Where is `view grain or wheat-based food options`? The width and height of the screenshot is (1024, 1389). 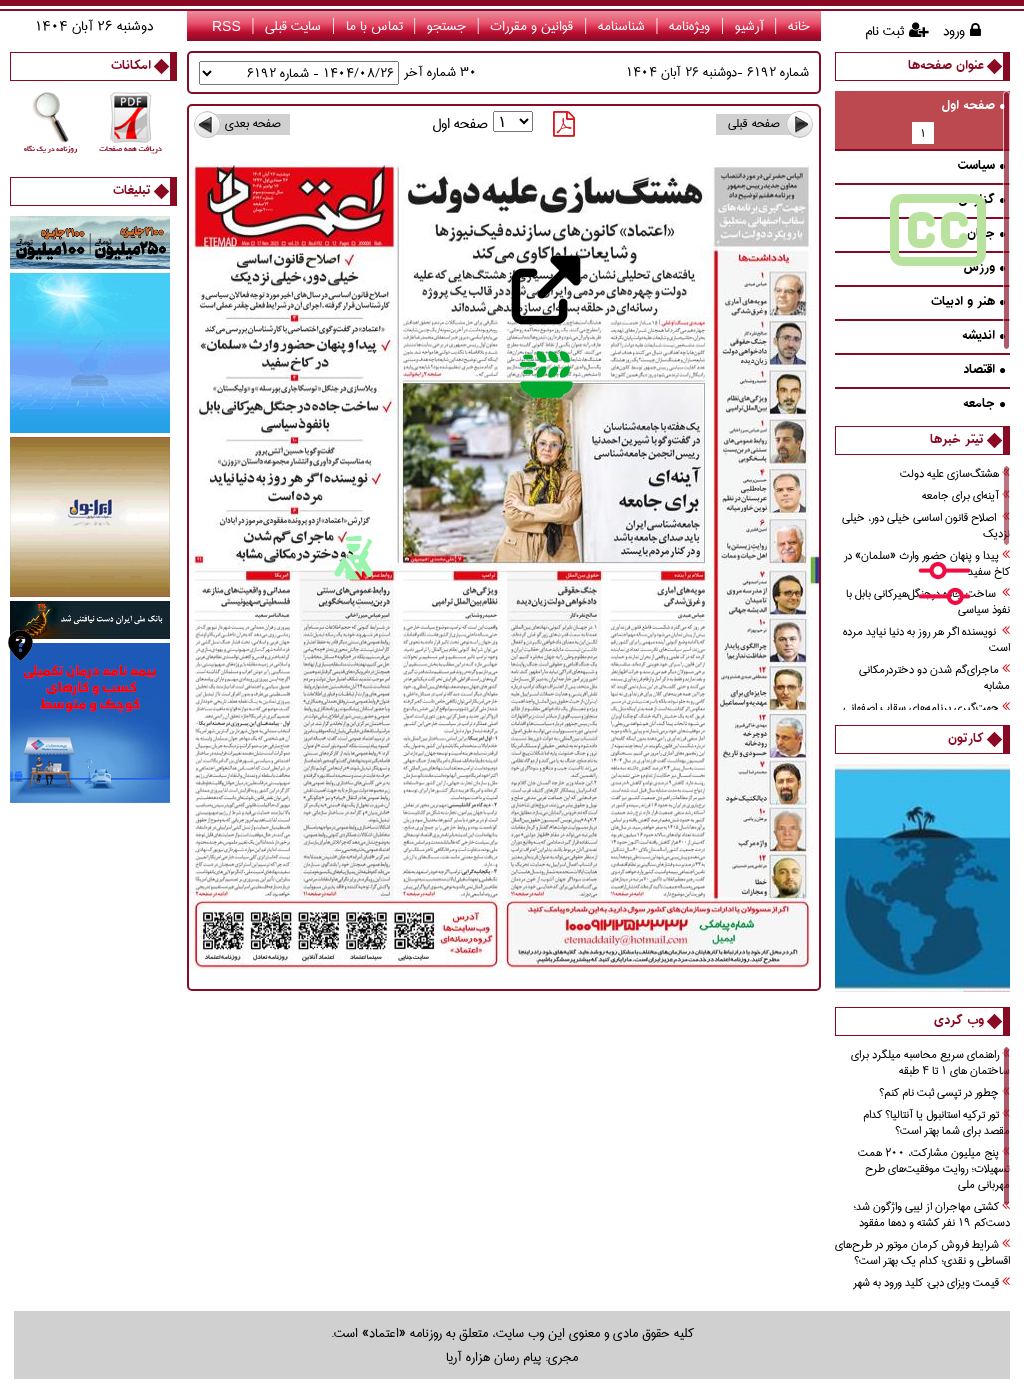
view grain or wheat-based food options is located at coordinates (546, 374).